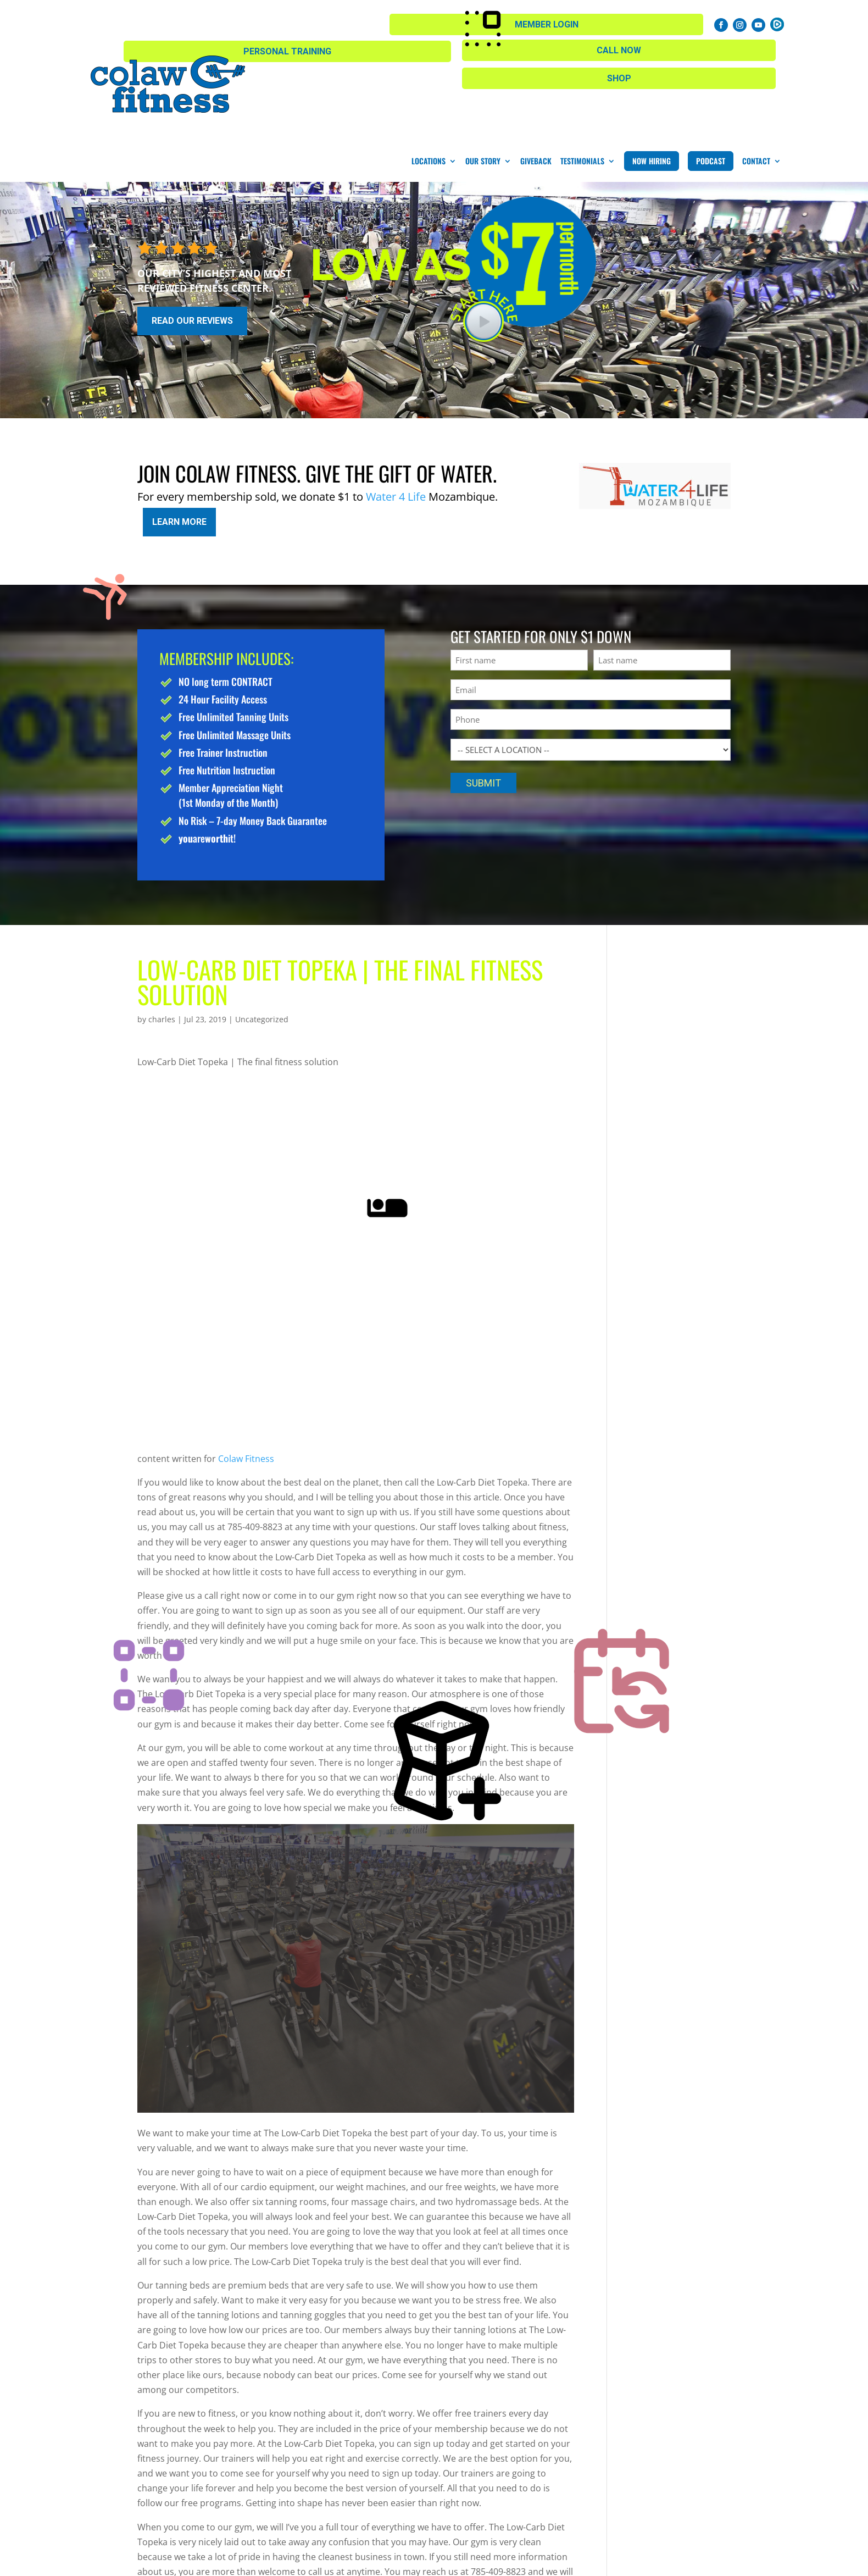 Image resolution: width=868 pixels, height=2576 pixels. I want to click on access martial arts or combat sports content, so click(106, 597).